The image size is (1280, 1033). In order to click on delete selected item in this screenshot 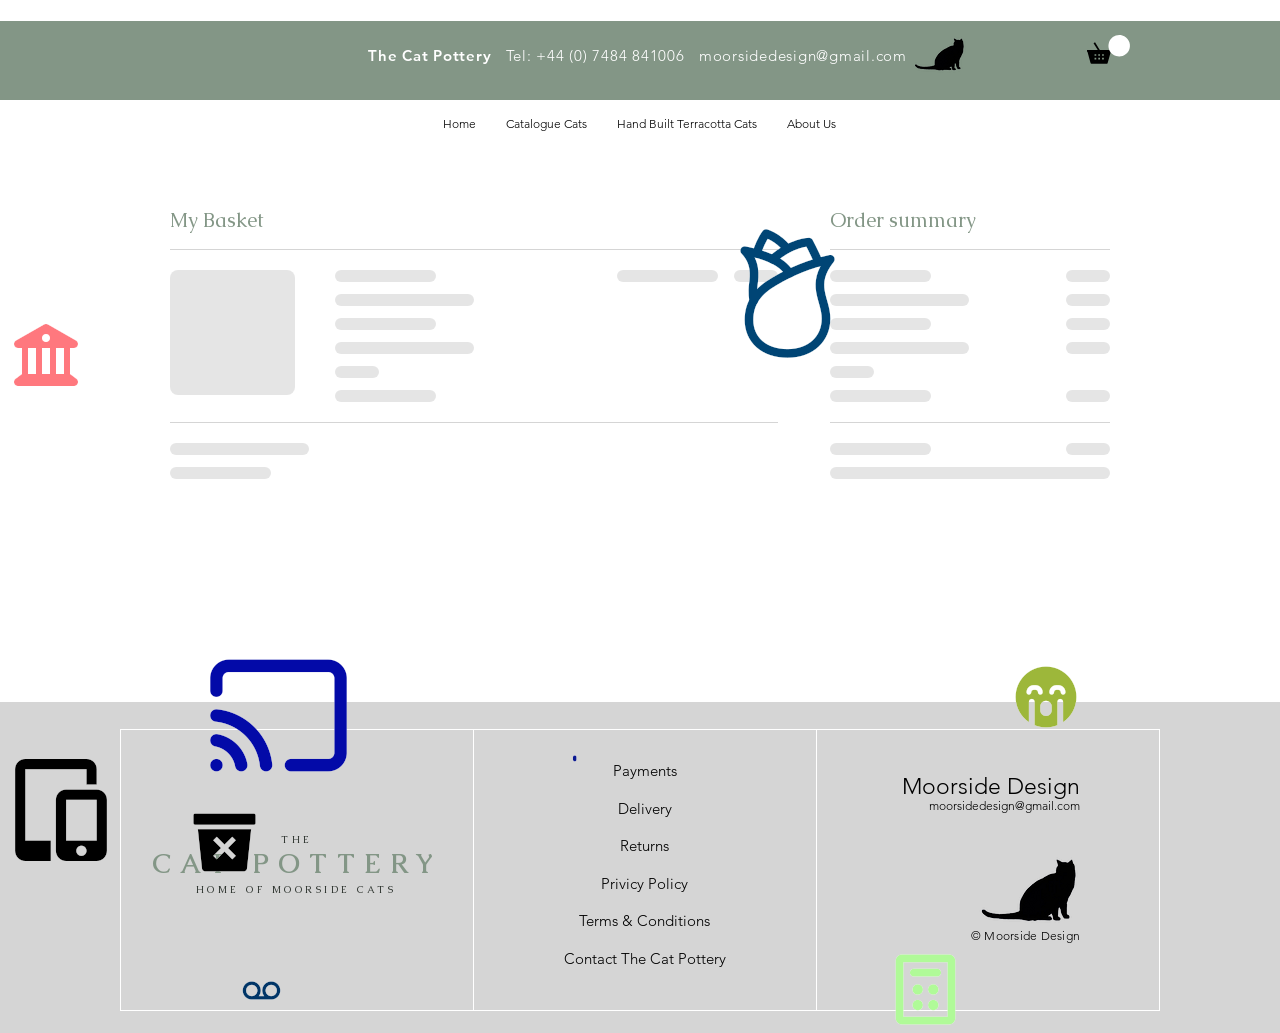, I will do `click(224, 842)`.